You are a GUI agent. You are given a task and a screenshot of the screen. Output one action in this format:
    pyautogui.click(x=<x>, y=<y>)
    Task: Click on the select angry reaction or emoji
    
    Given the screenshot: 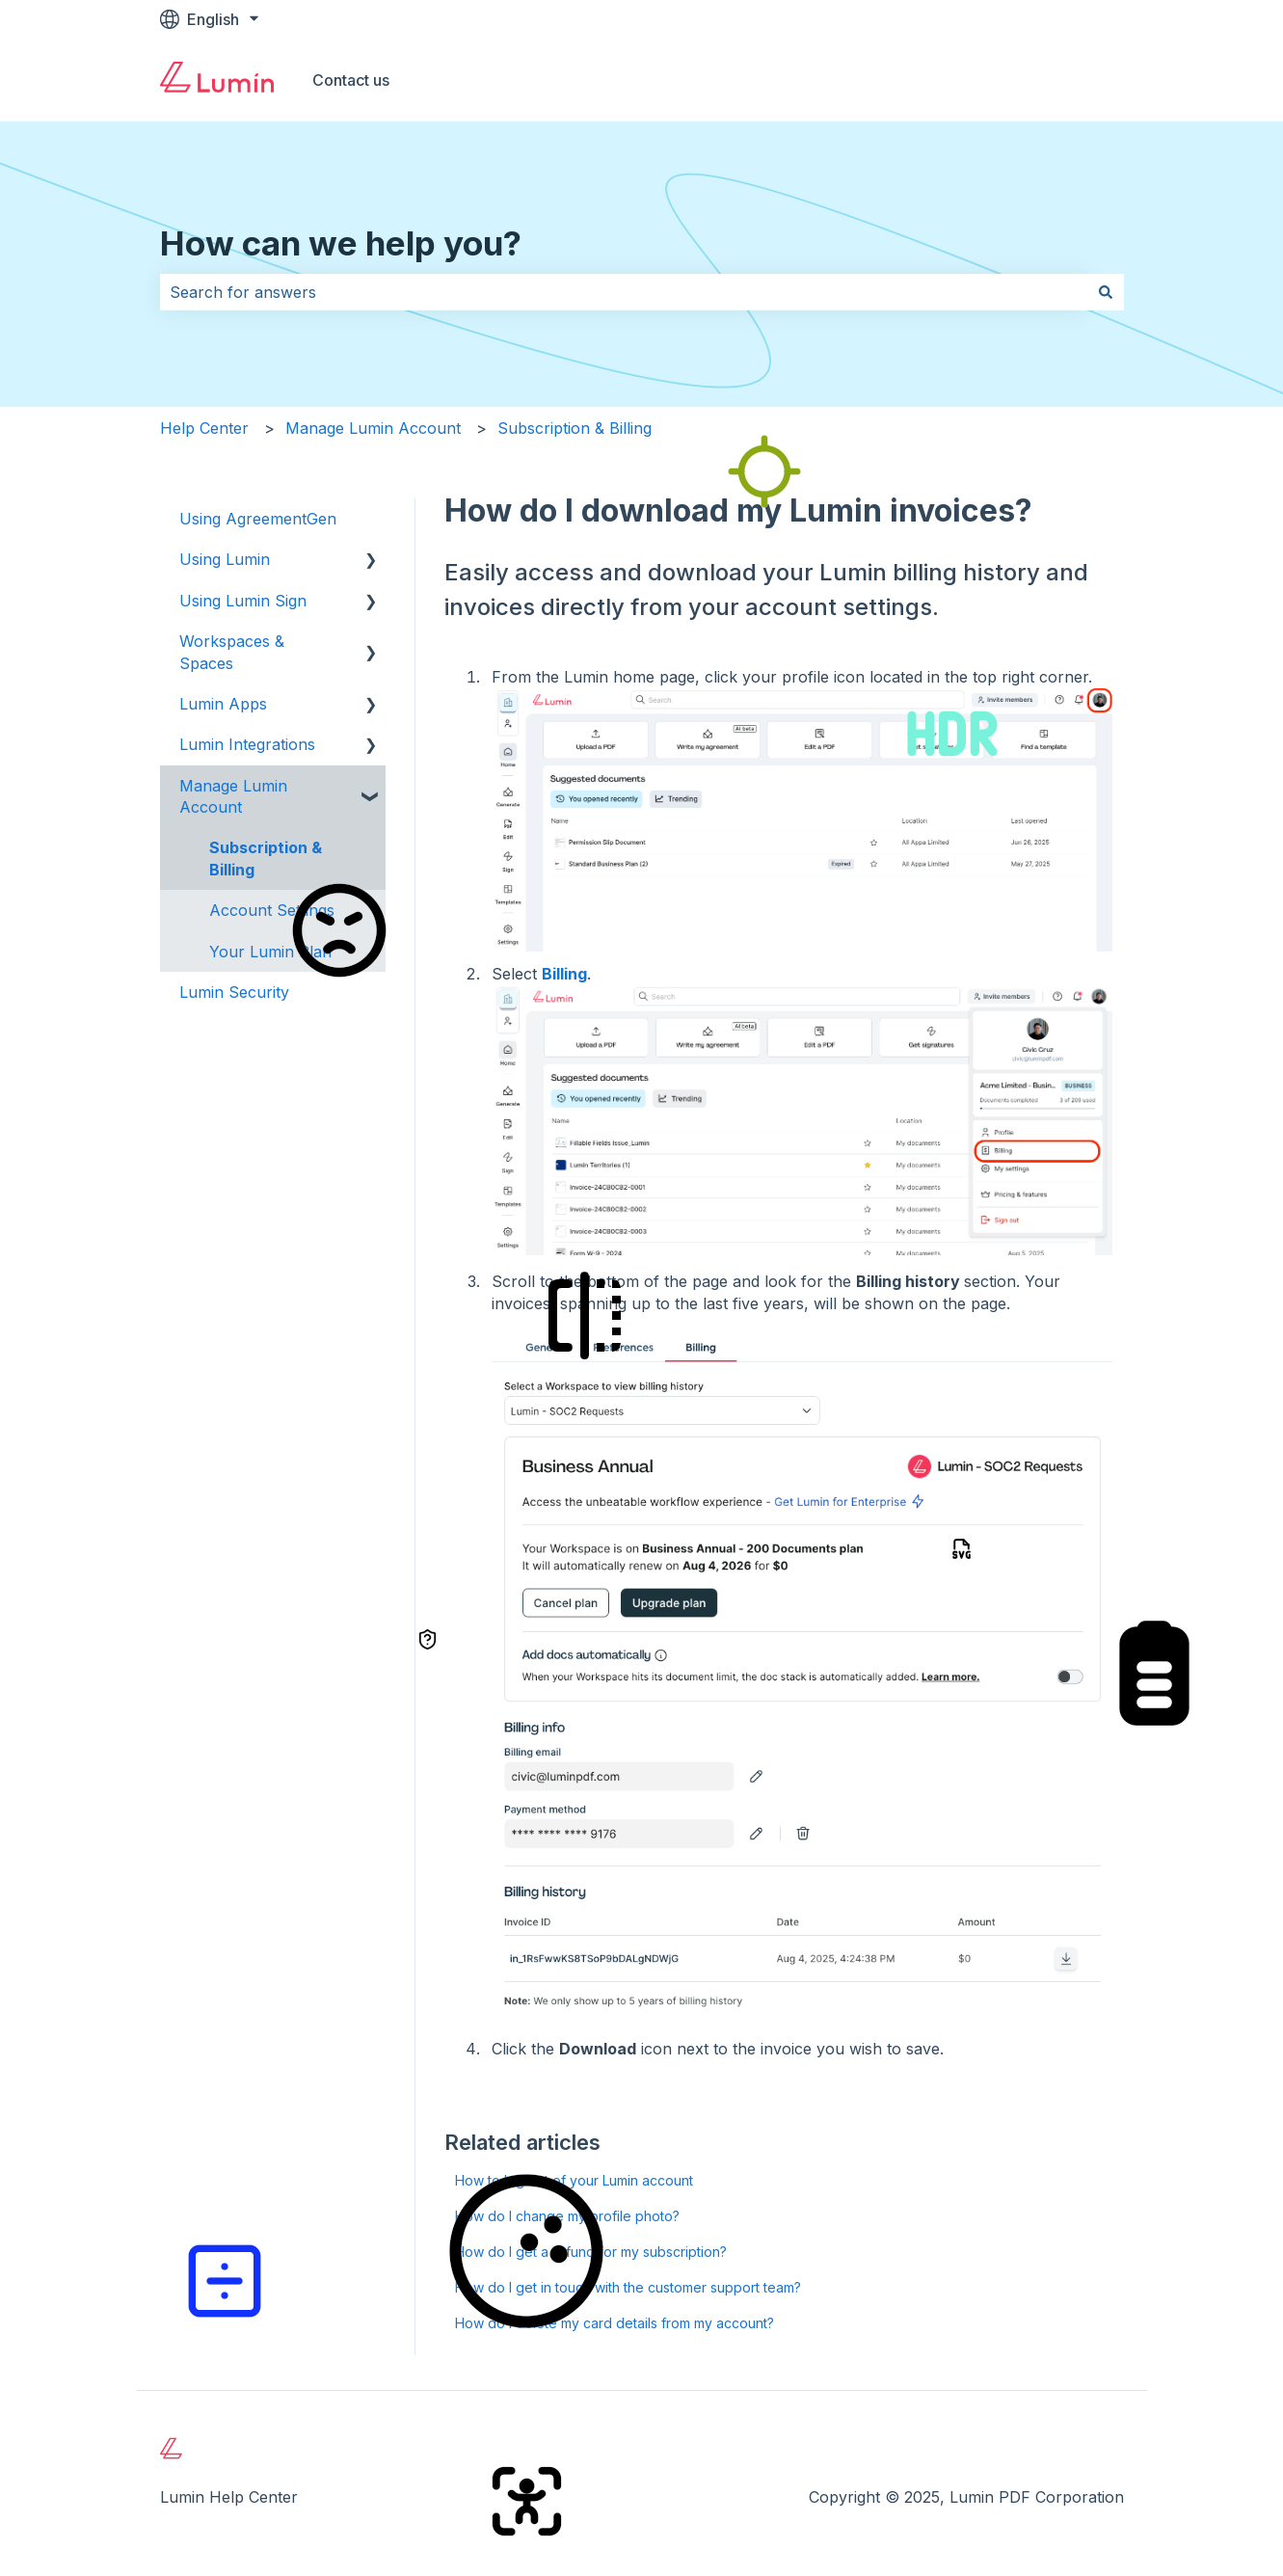 What is the action you would take?
    pyautogui.click(x=339, y=930)
    